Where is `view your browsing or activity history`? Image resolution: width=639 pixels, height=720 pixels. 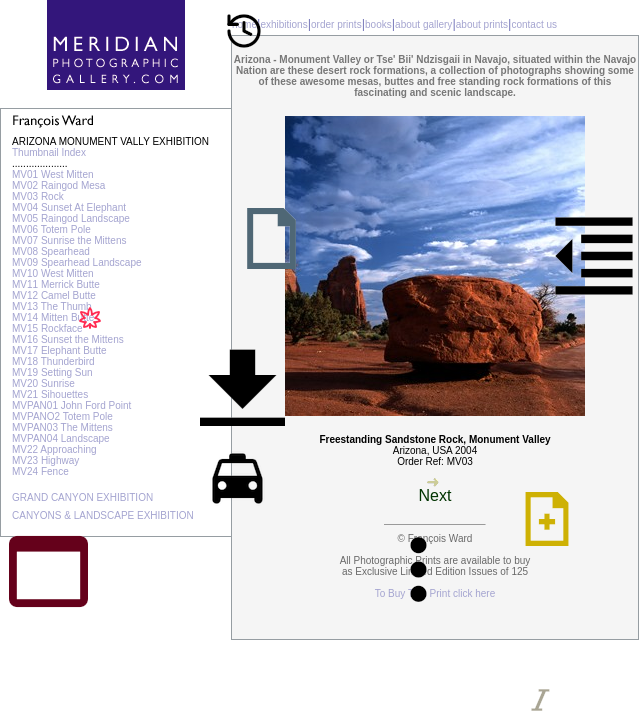 view your browsing or activity history is located at coordinates (244, 31).